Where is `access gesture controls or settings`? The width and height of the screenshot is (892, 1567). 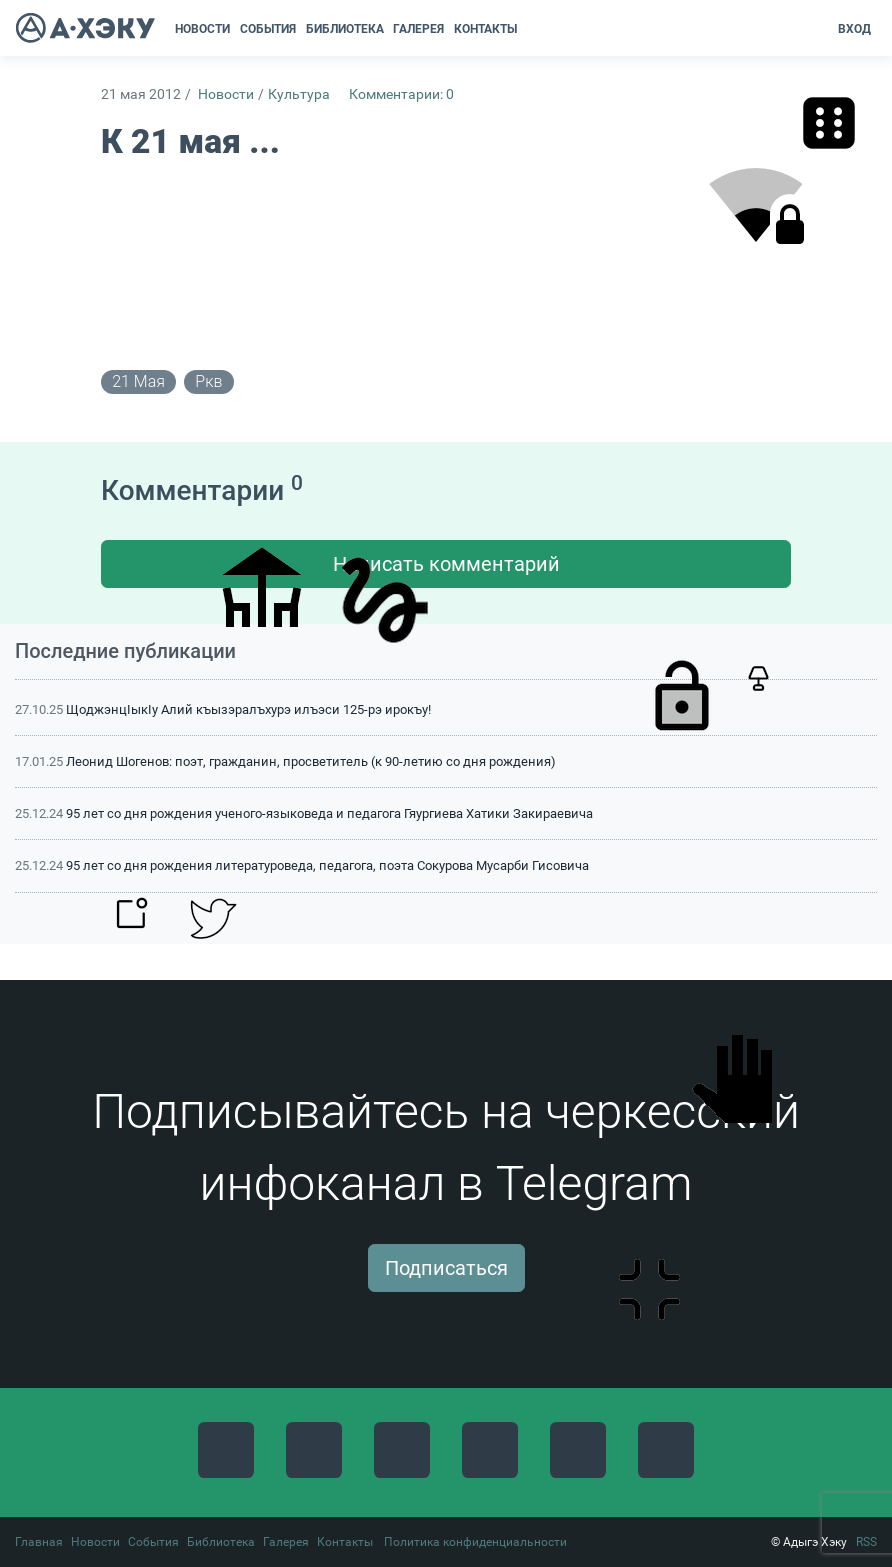
access gesture controls or settings is located at coordinates (385, 600).